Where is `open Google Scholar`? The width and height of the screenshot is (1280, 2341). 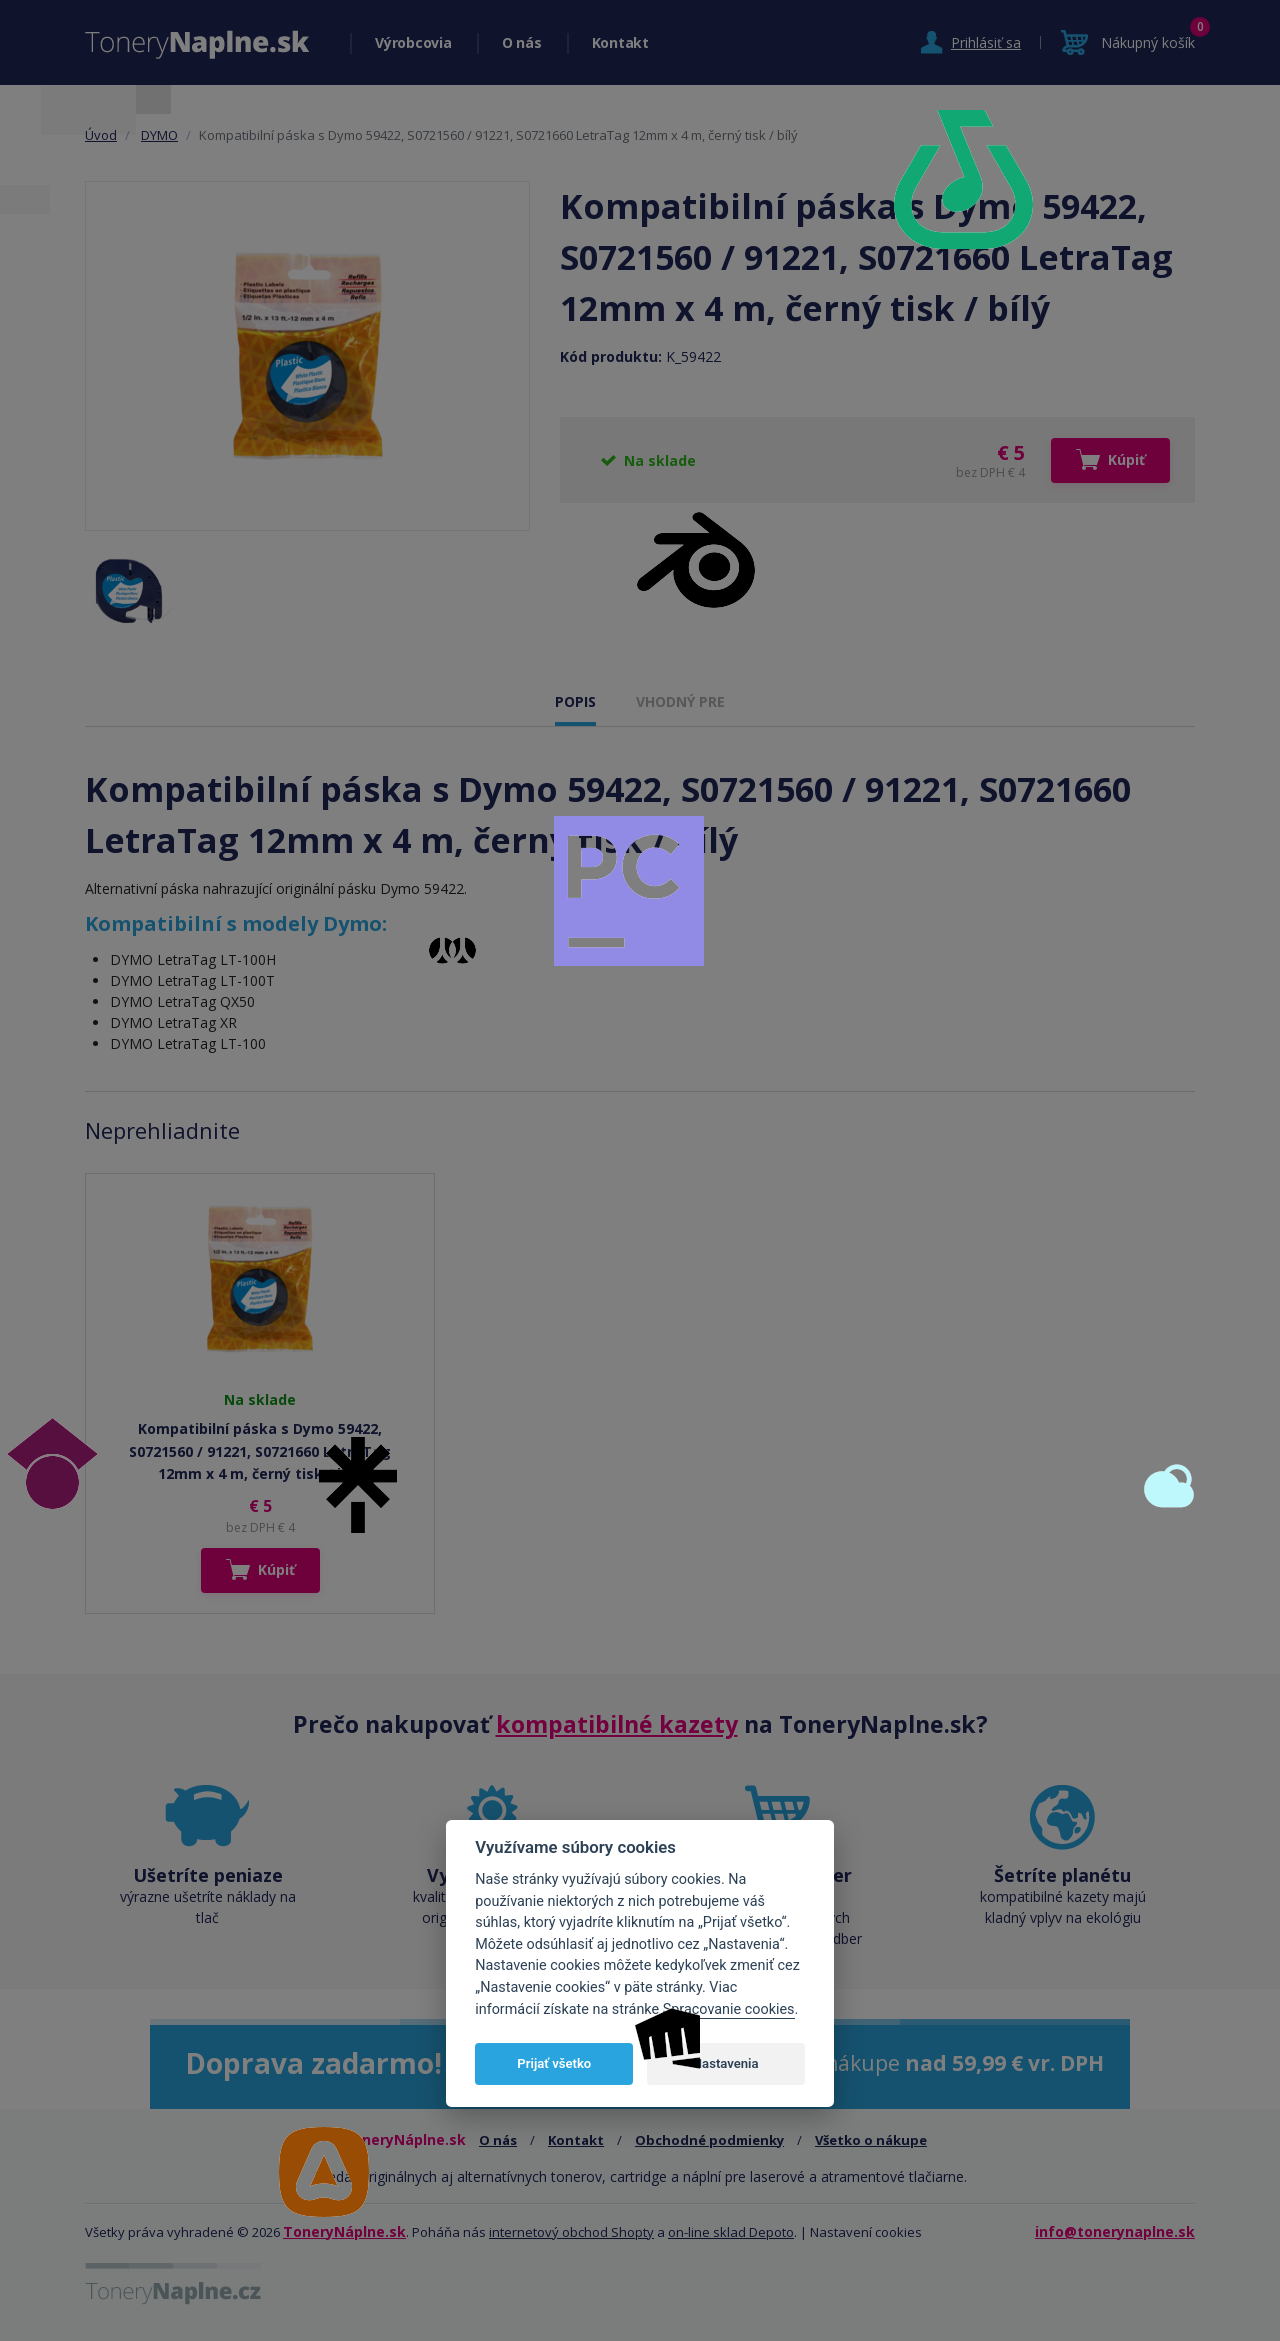 open Google Scholar is located at coordinates (52, 1463).